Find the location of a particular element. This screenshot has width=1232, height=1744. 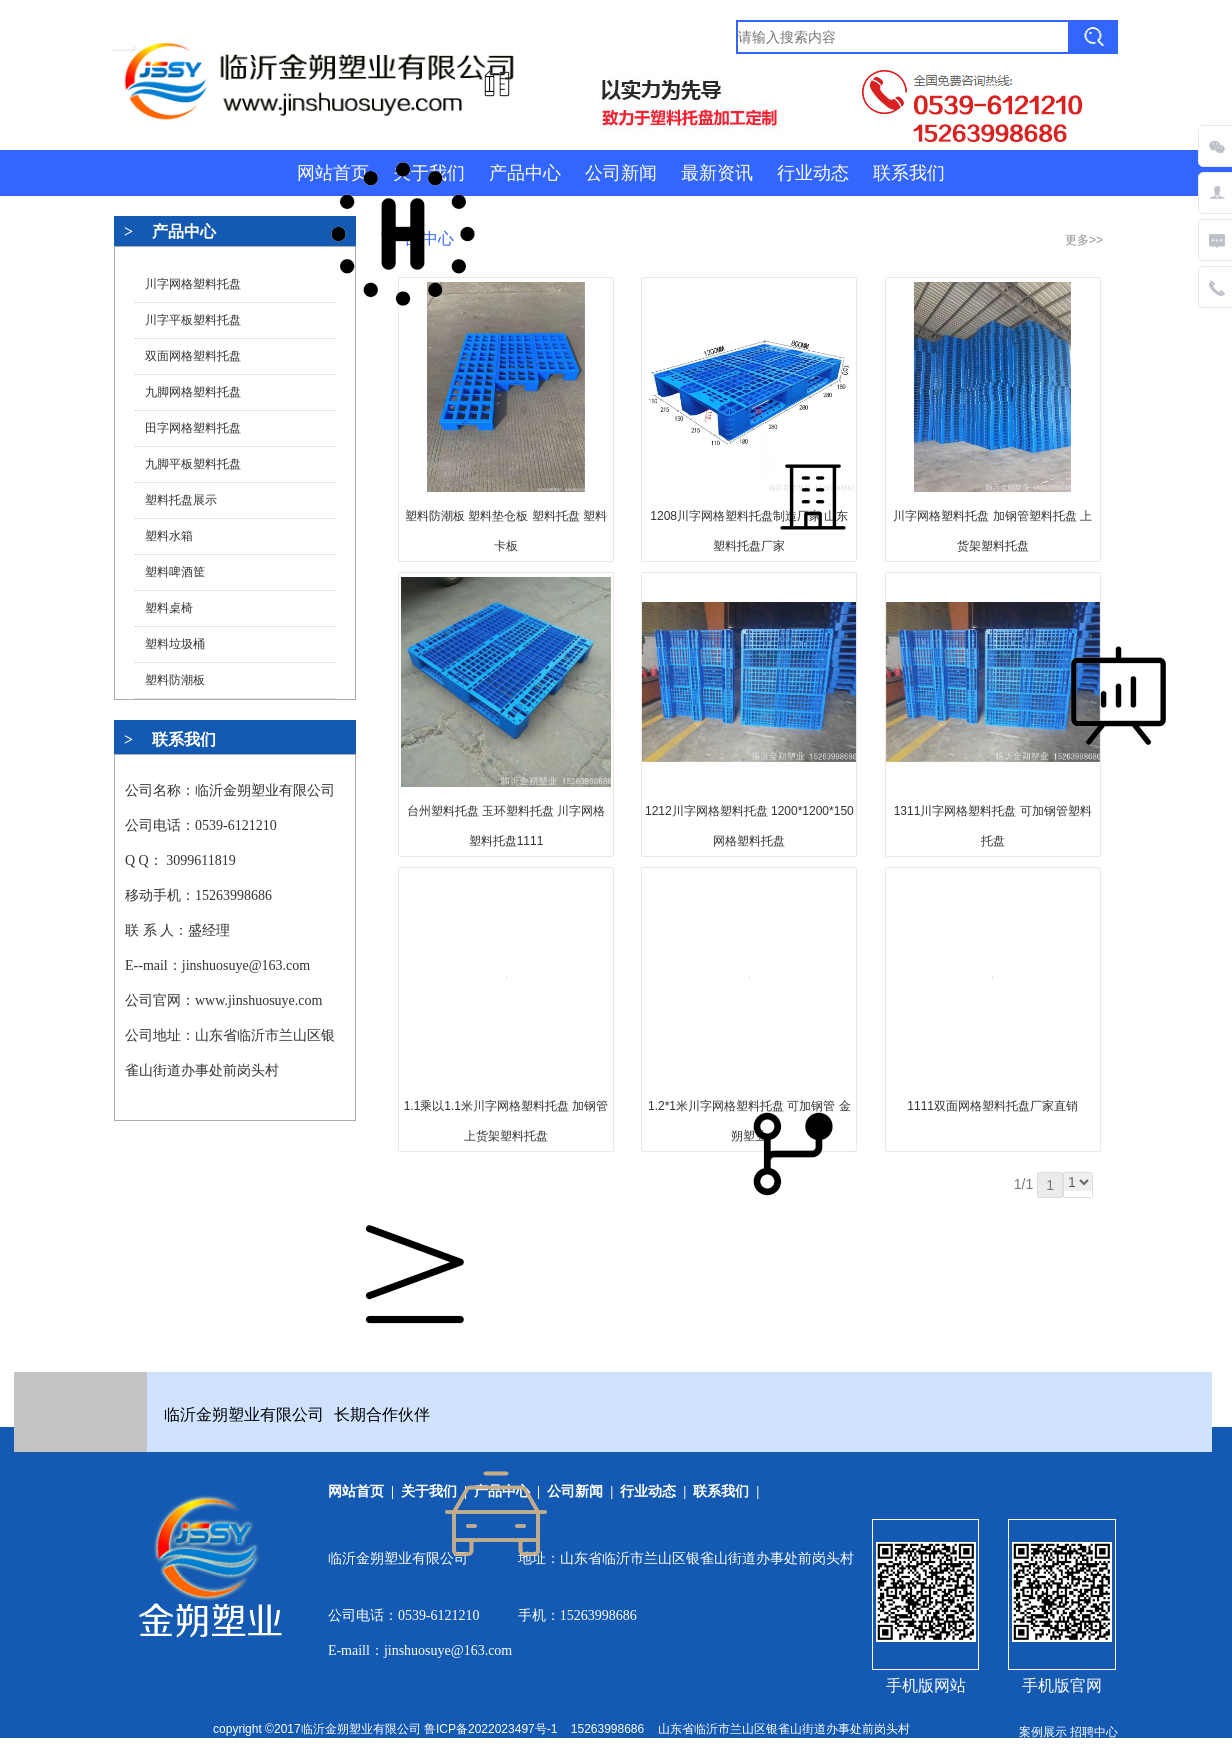

view company or business profile is located at coordinates (813, 497).